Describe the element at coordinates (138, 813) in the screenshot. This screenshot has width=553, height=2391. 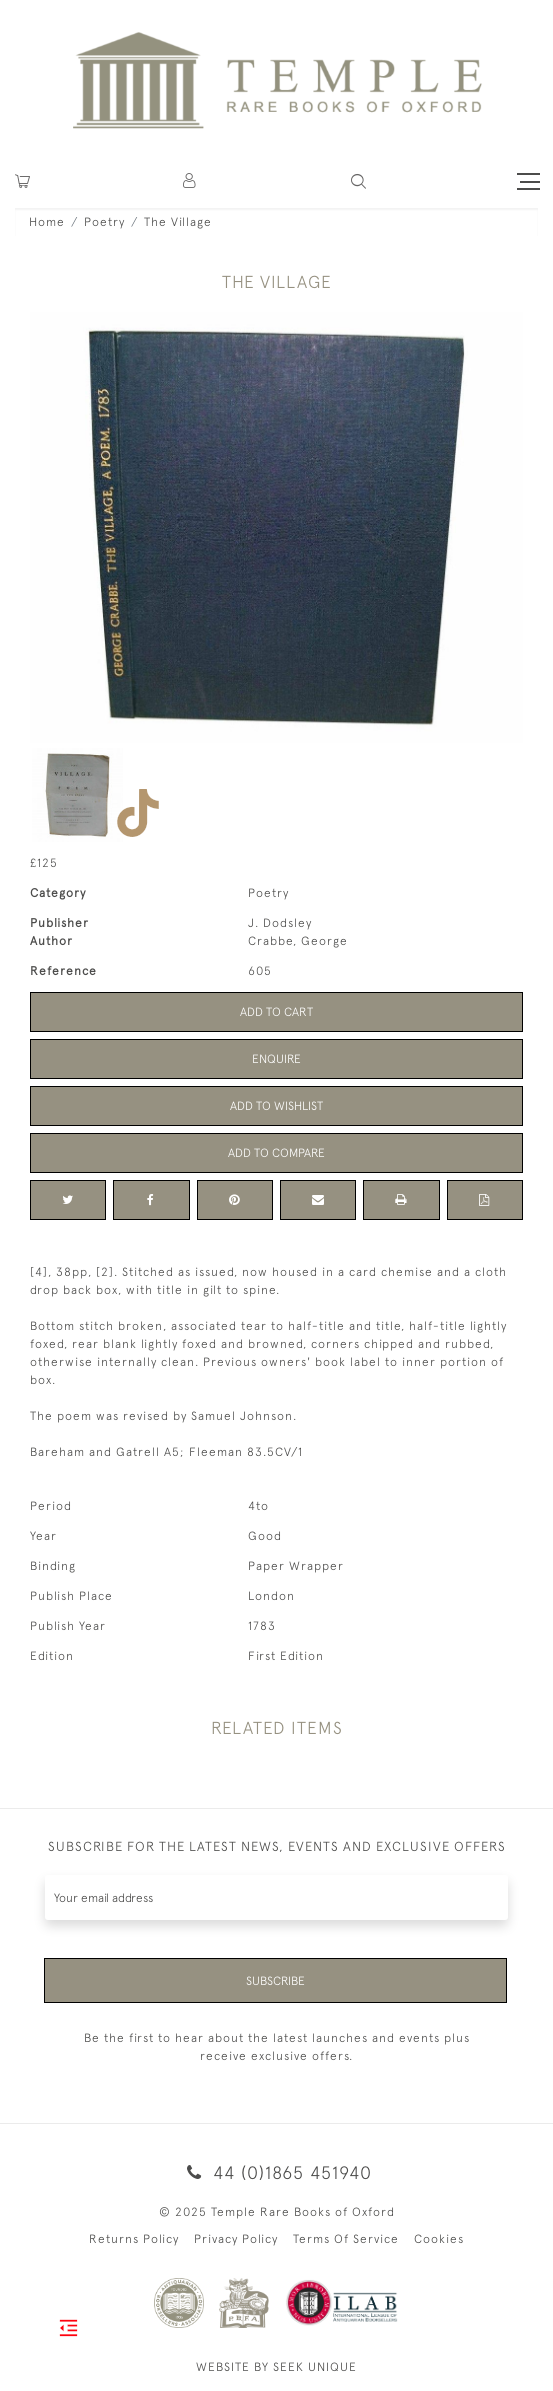
I see `open the TikTok app` at that location.